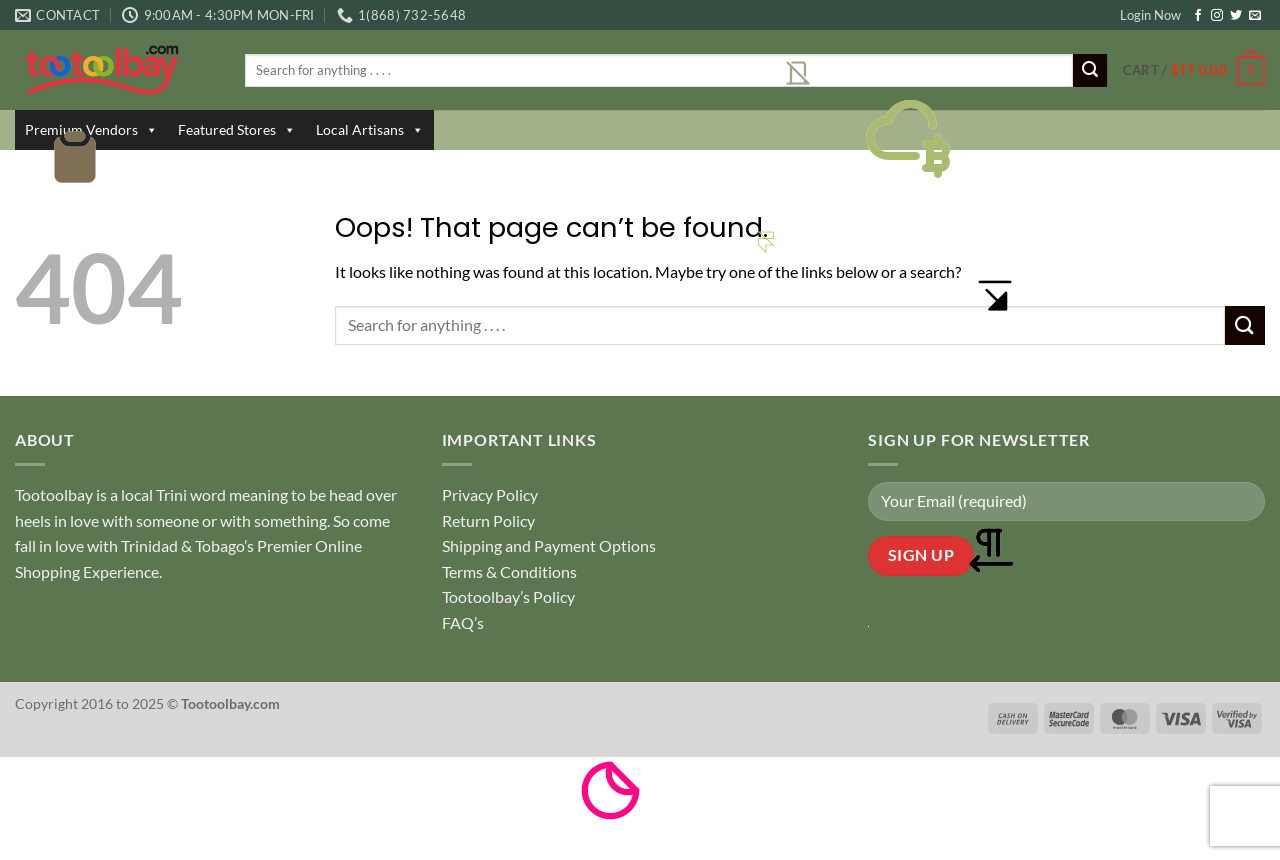  What do you see at coordinates (995, 297) in the screenshot?
I see `move item to bottom-right corner` at bounding box center [995, 297].